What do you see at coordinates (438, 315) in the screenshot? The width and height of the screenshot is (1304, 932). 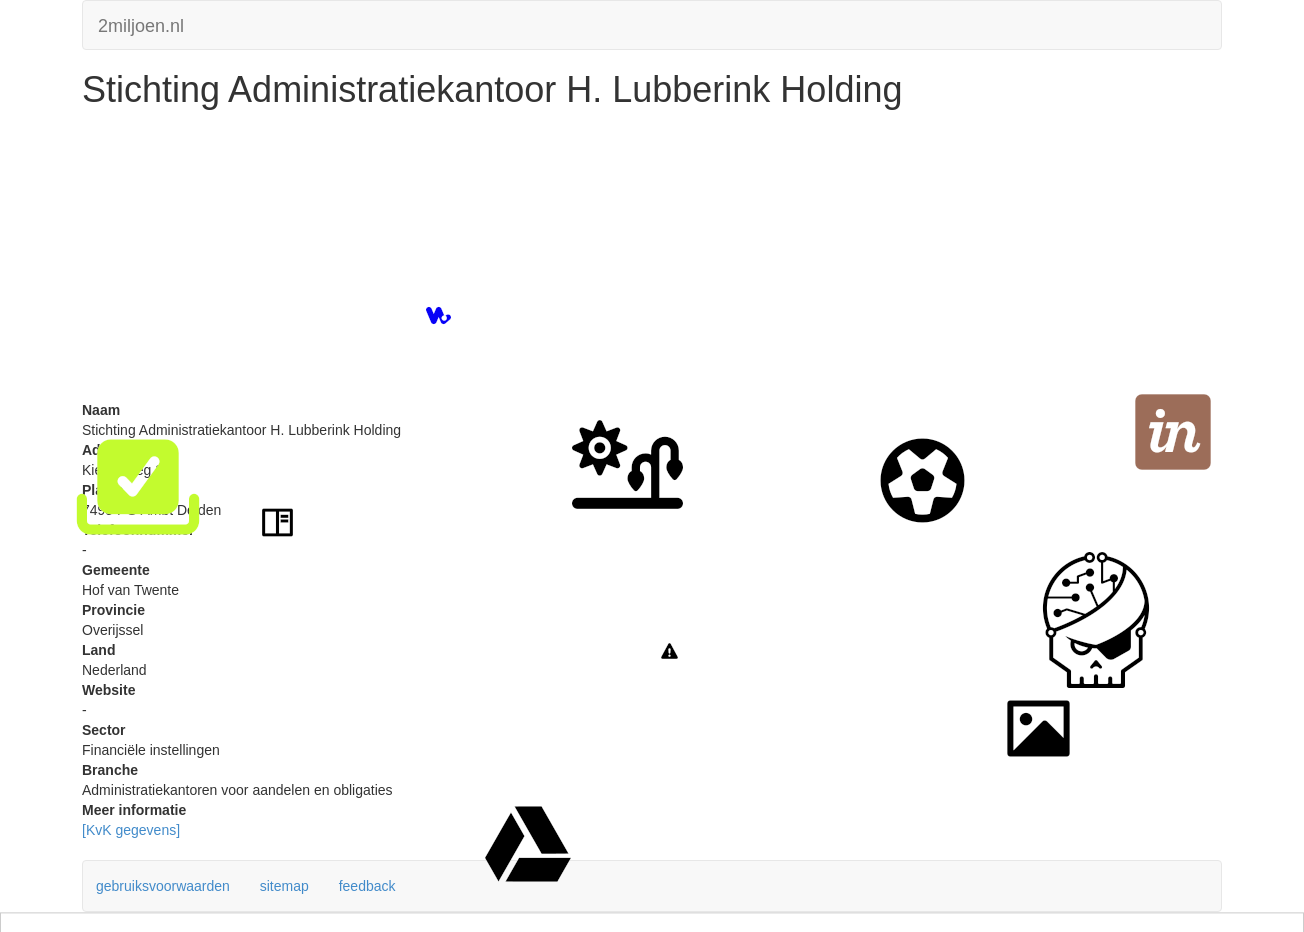 I see `netim domain registrar logo` at bounding box center [438, 315].